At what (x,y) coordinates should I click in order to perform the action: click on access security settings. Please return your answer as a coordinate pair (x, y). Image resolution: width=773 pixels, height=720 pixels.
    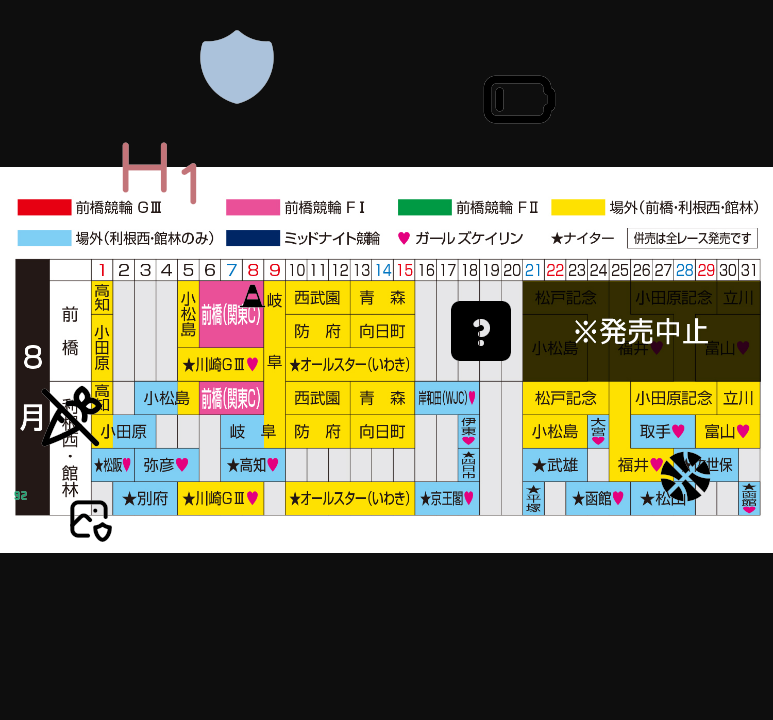
    Looking at the image, I should click on (237, 67).